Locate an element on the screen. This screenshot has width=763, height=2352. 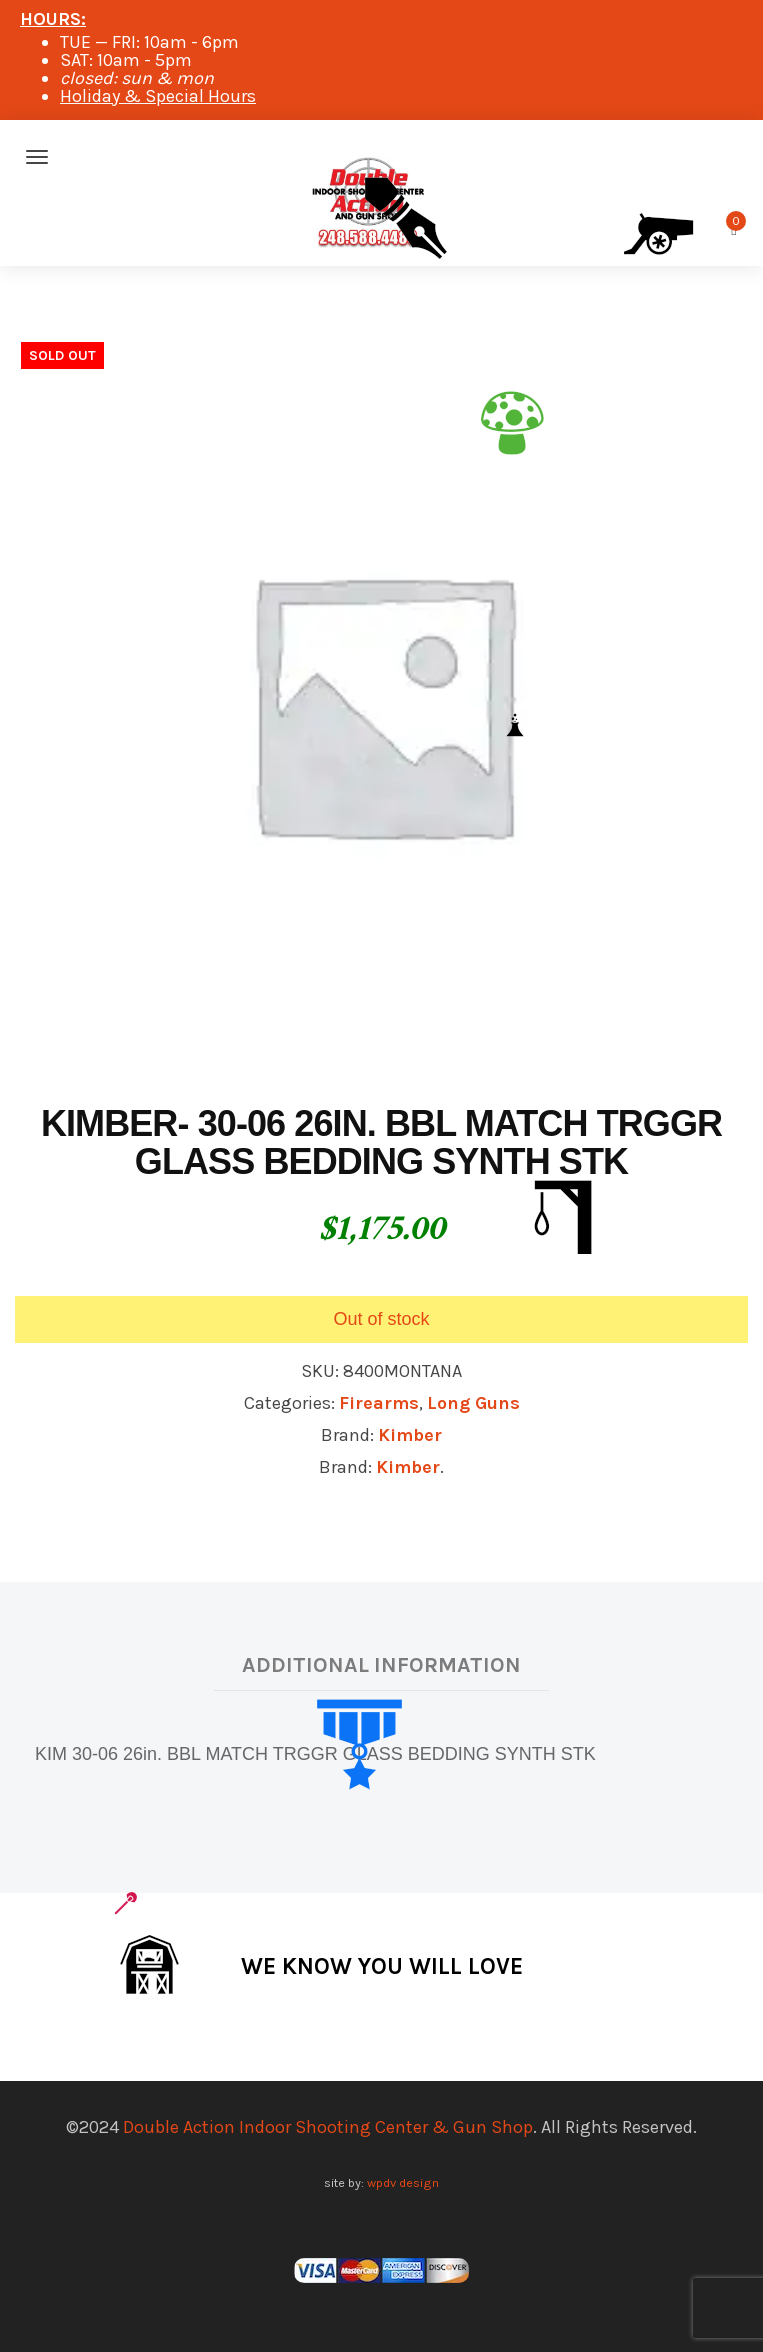
dental examination tool icon is located at coordinates (126, 1903).